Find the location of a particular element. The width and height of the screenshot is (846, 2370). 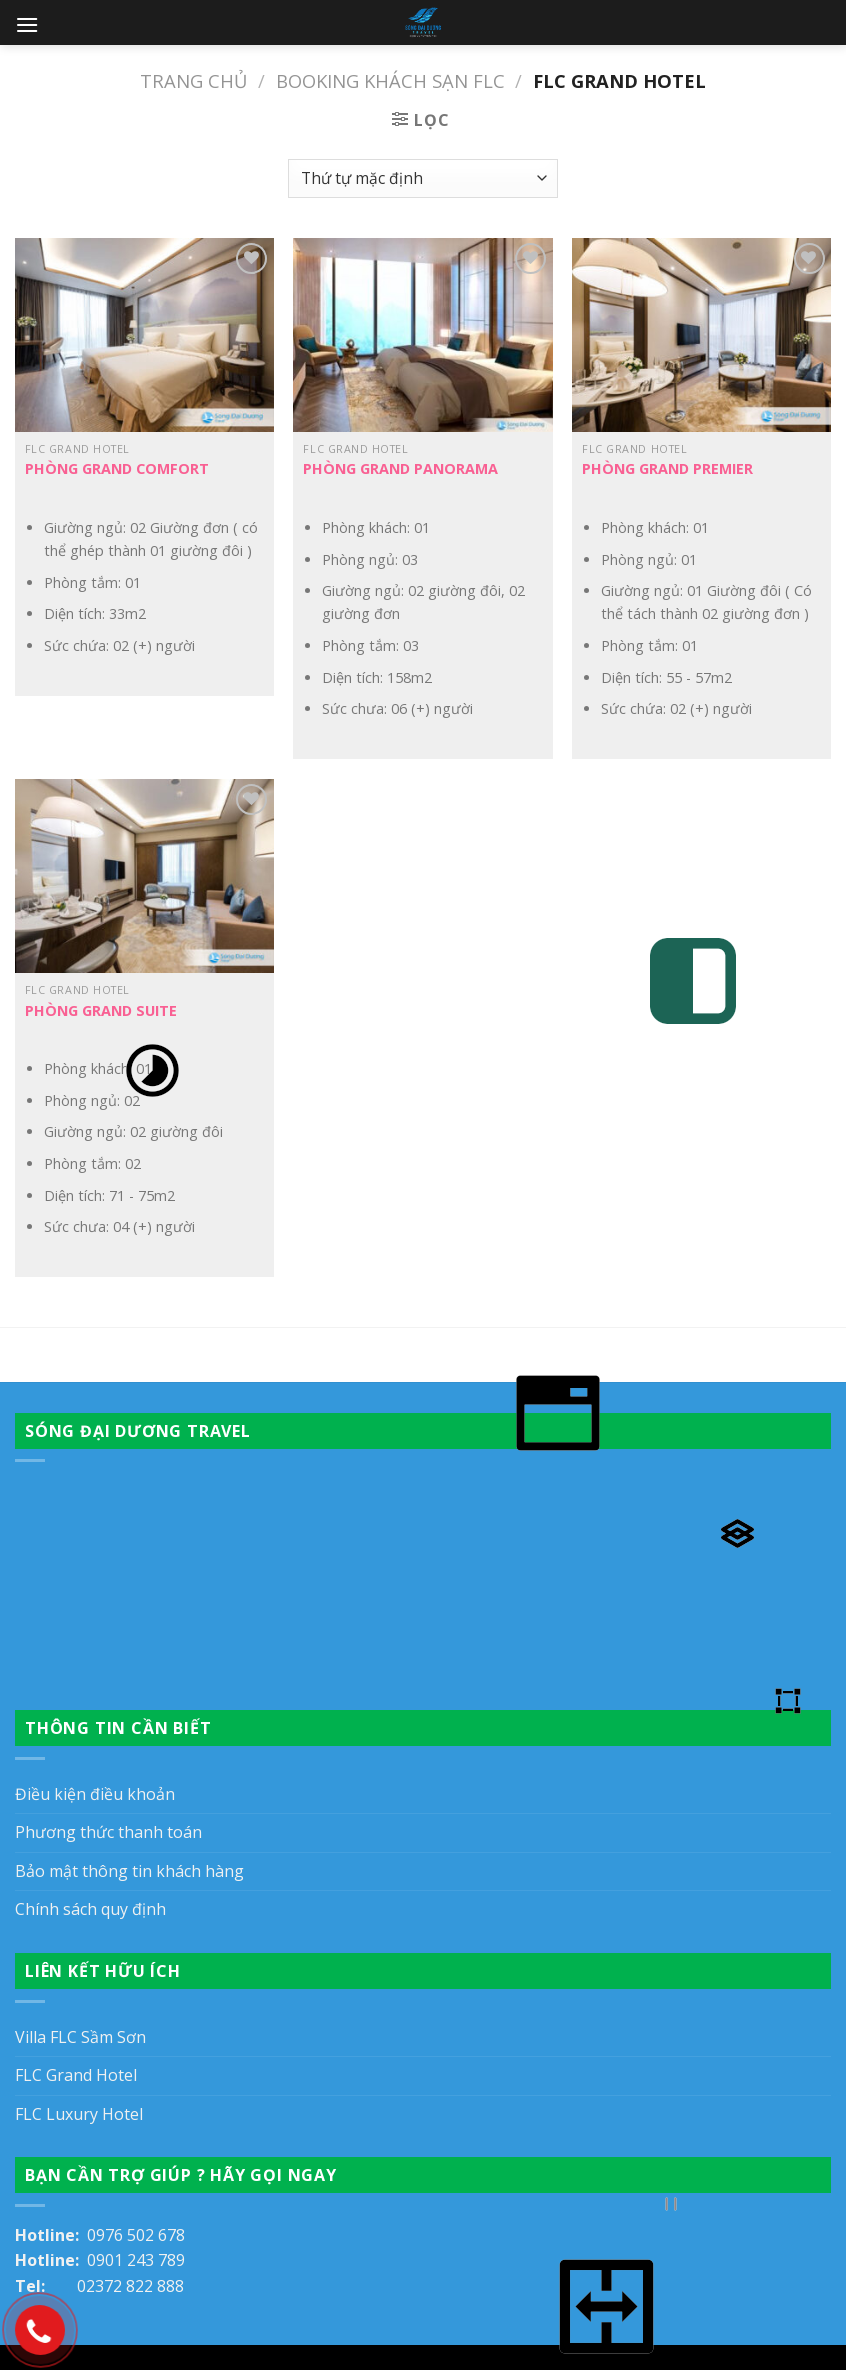

shields.io logo - a service for generating status badges is located at coordinates (693, 981).